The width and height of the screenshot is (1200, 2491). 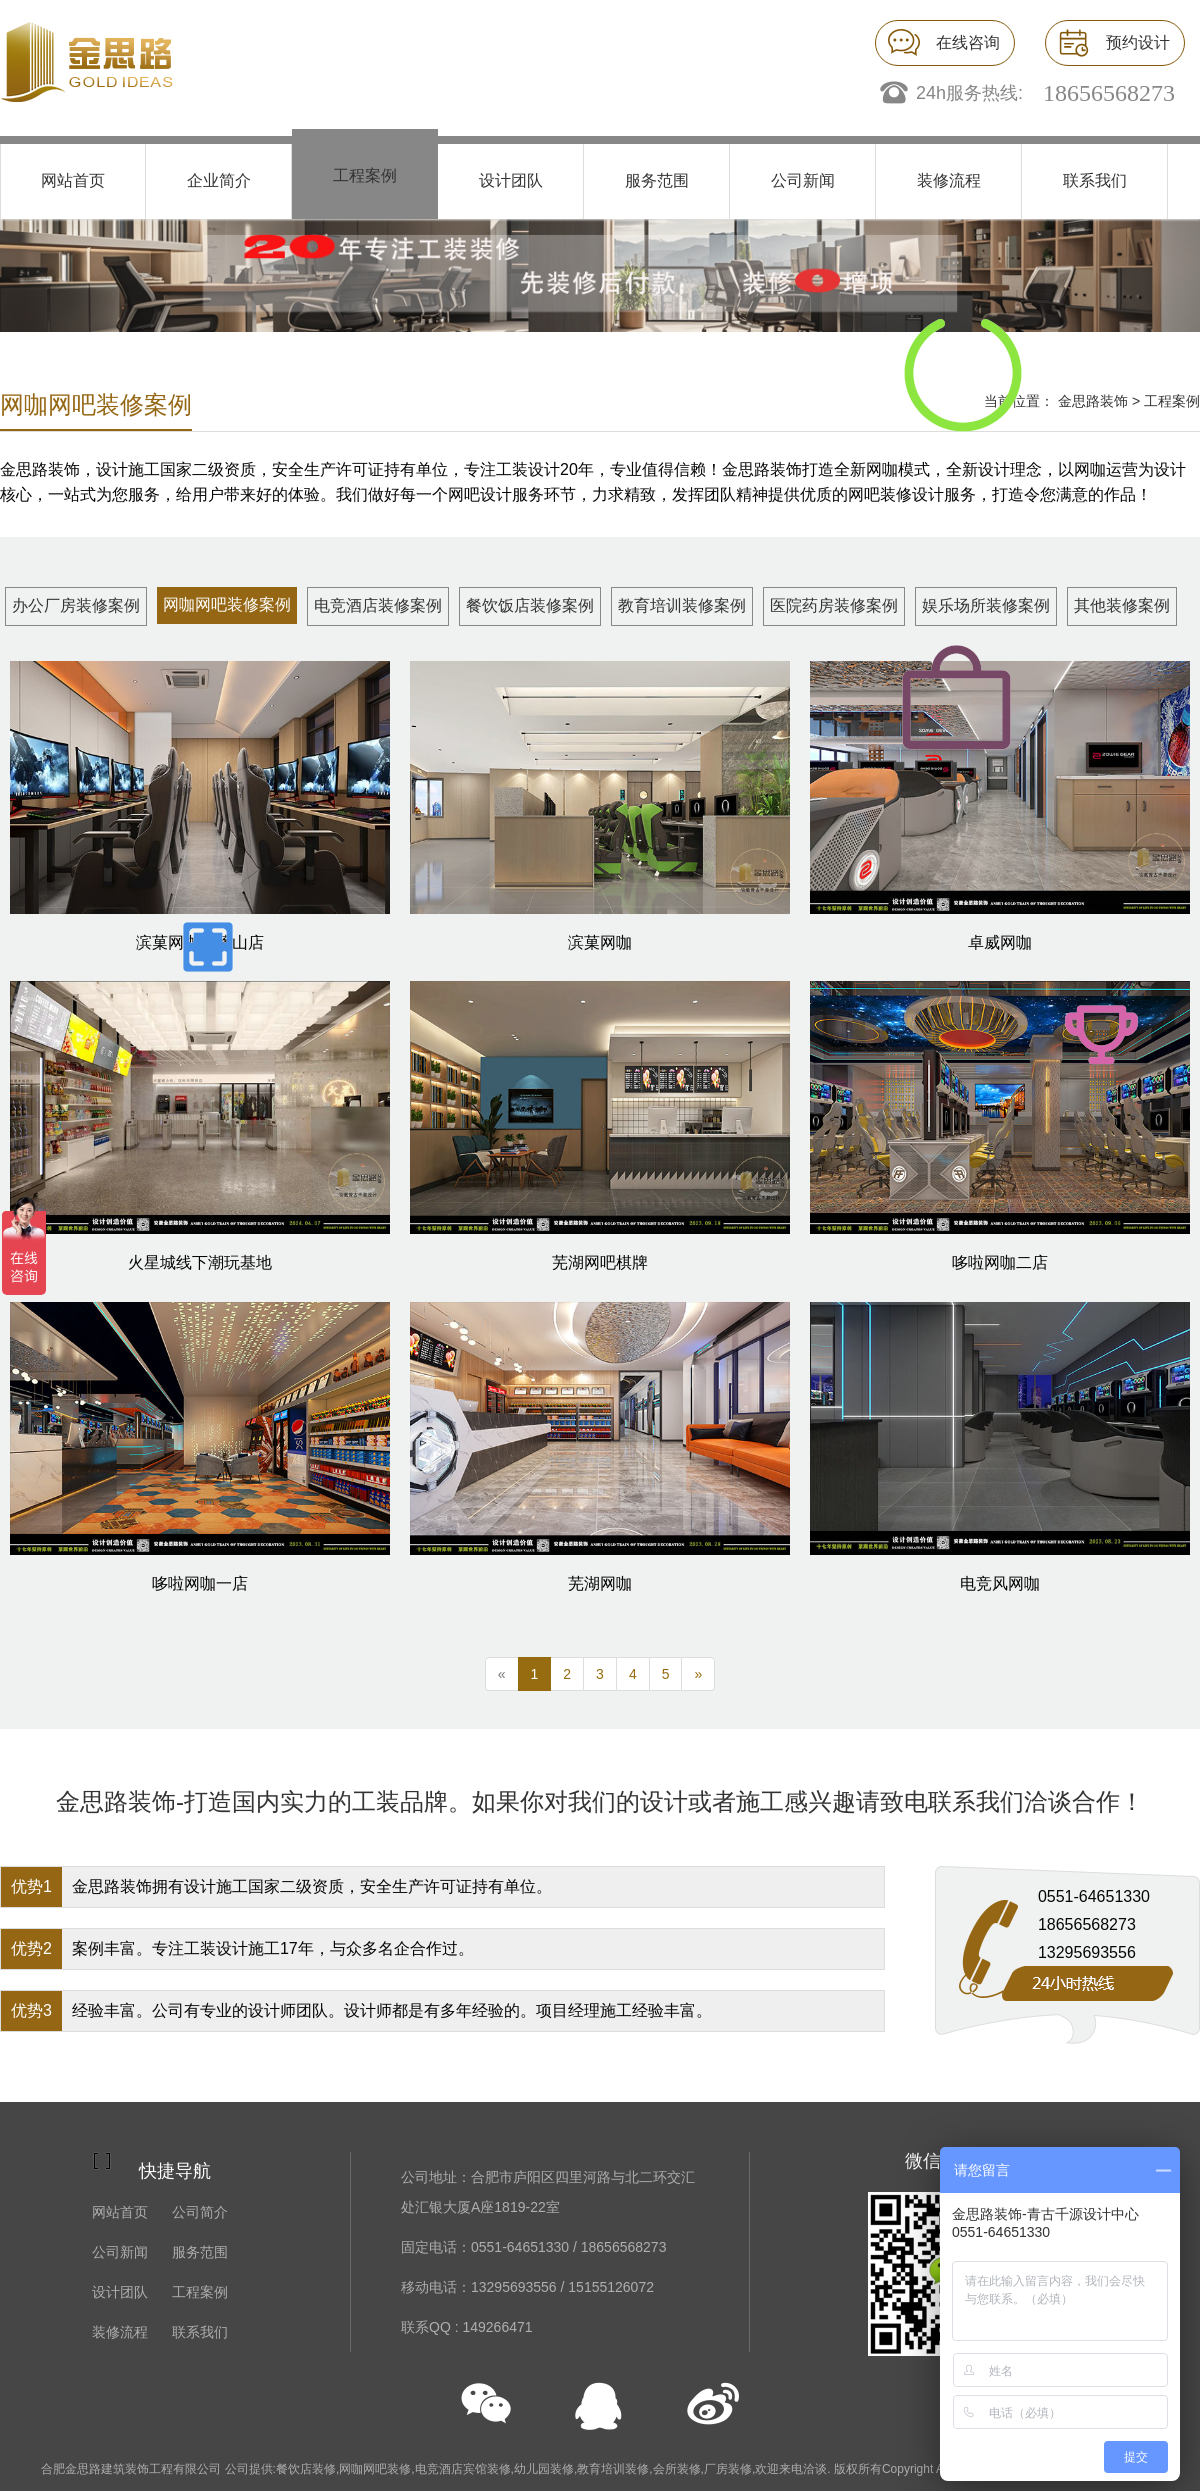 I want to click on view achievements or awards, so click(x=1101, y=1032).